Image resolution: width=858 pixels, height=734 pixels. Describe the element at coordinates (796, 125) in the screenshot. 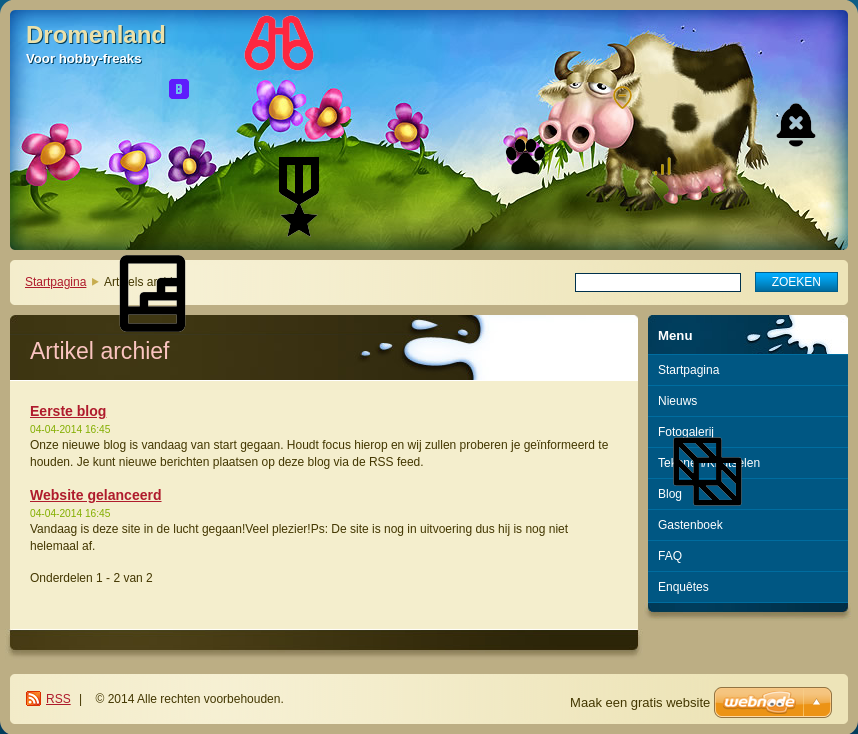

I see `dismiss or clear notifications` at that location.